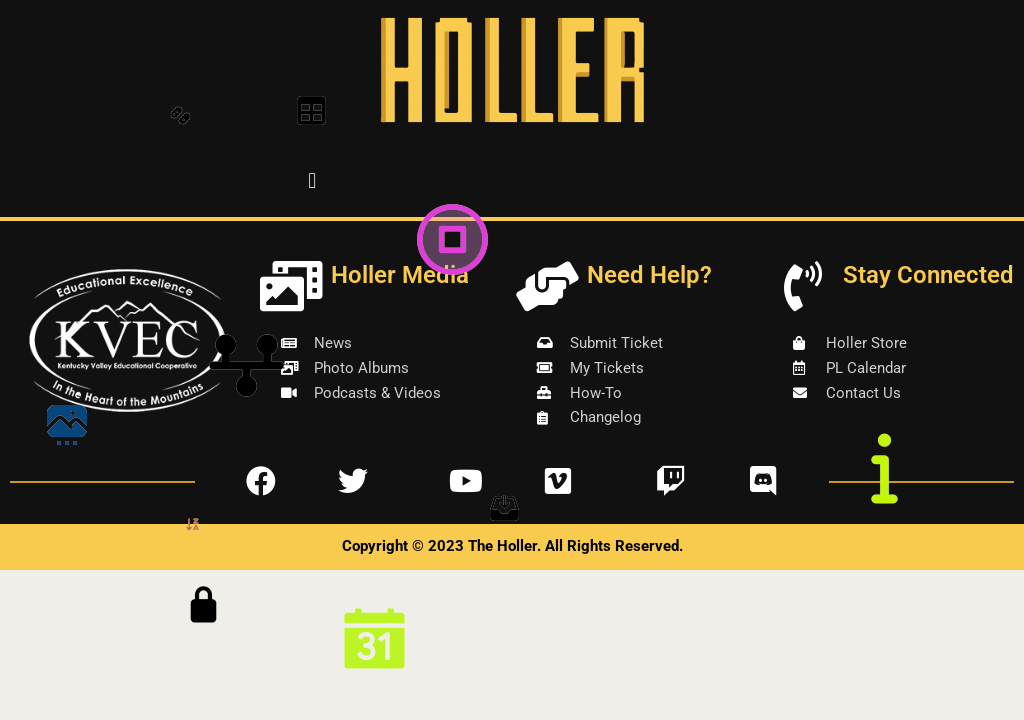  I want to click on view microbiology or bacteria-related content, so click(180, 115).